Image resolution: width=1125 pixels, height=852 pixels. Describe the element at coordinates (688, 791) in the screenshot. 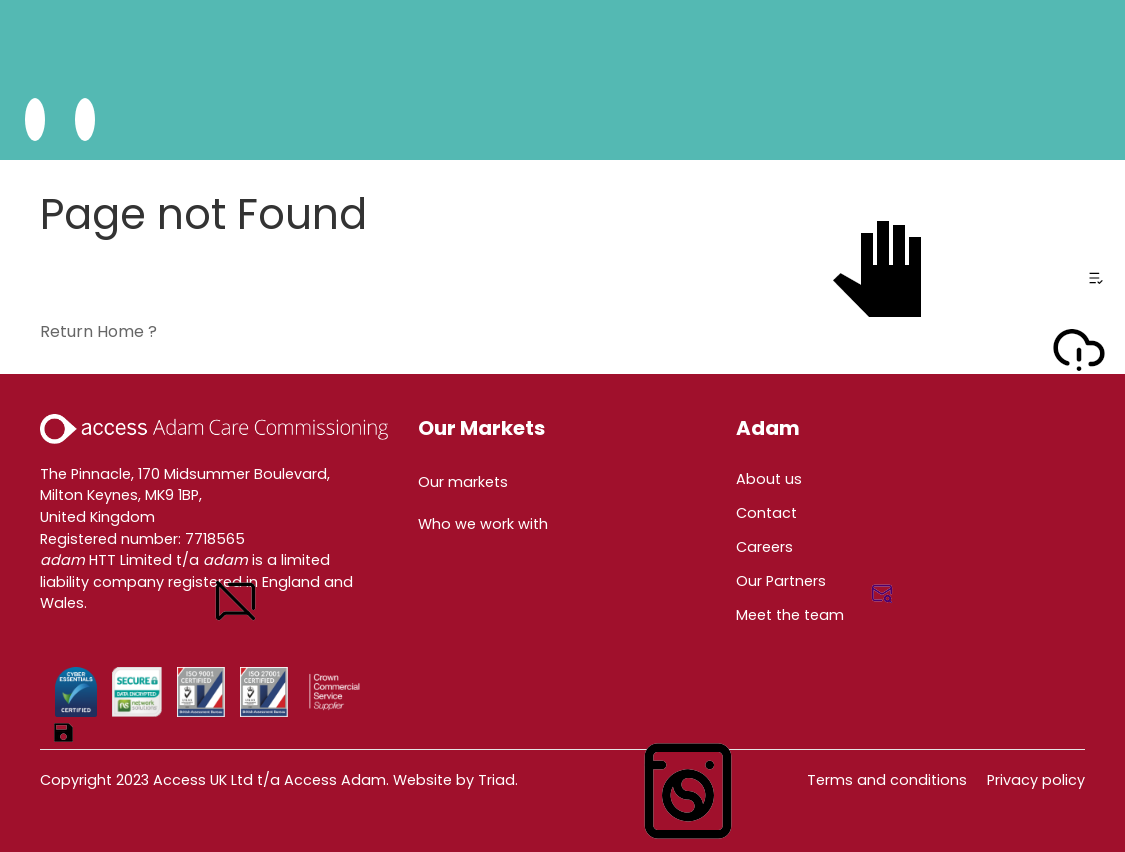

I see `access laundry or appliance settings` at that location.